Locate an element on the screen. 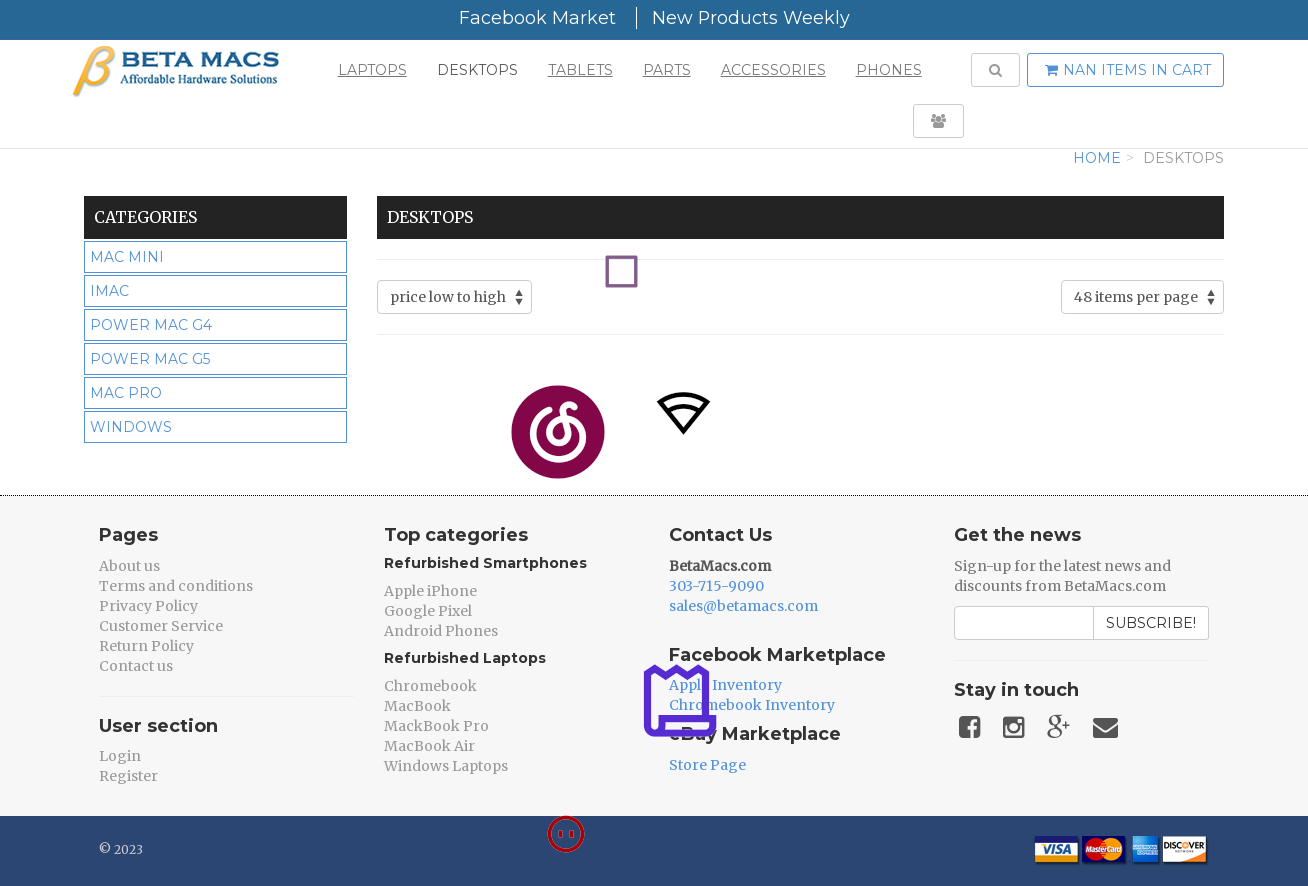 The width and height of the screenshot is (1308, 886). open netease cloud music app is located at coordinates (558, 432).